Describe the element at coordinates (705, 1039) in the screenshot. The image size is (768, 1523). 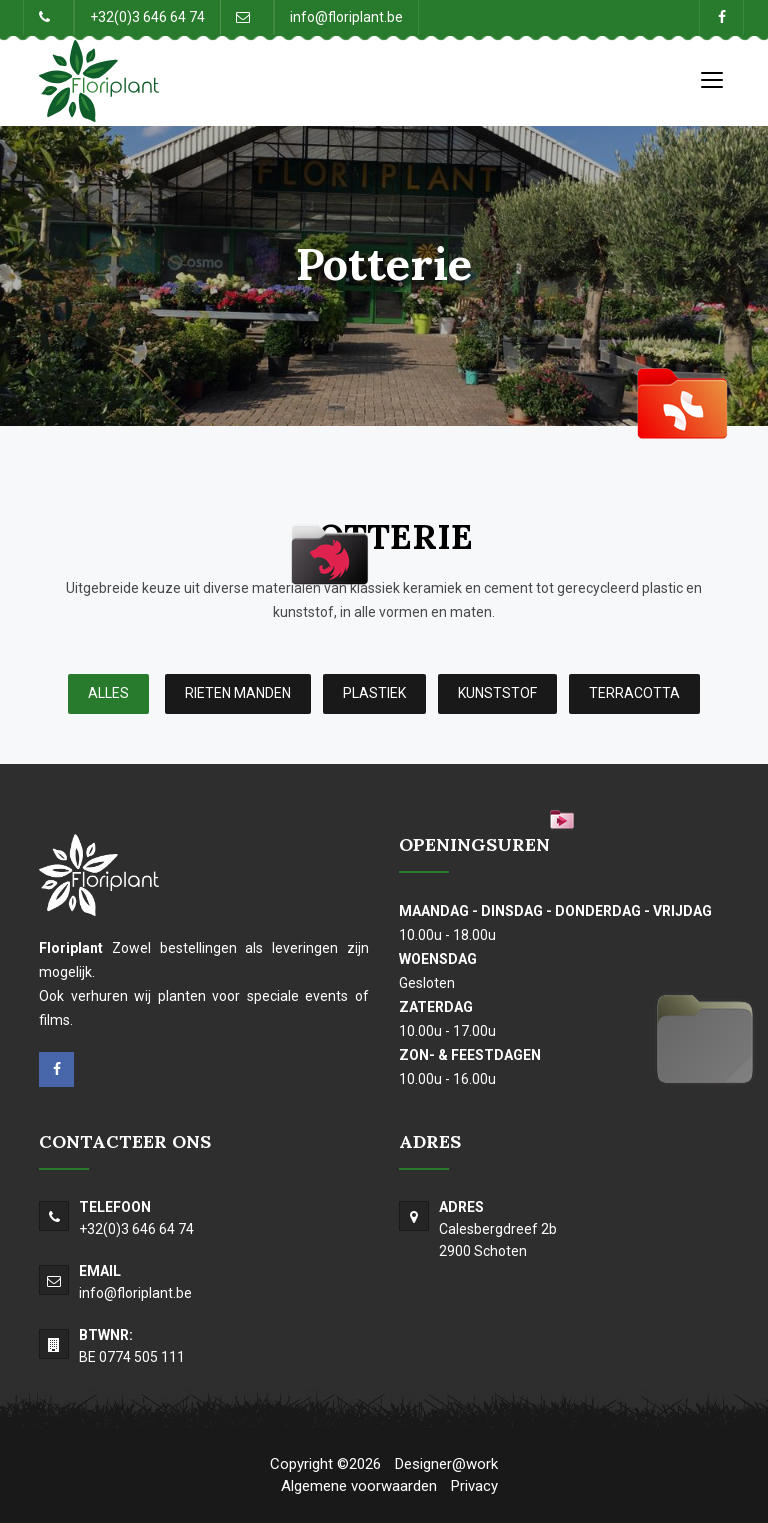
I see `open folder to view contents` at that location.